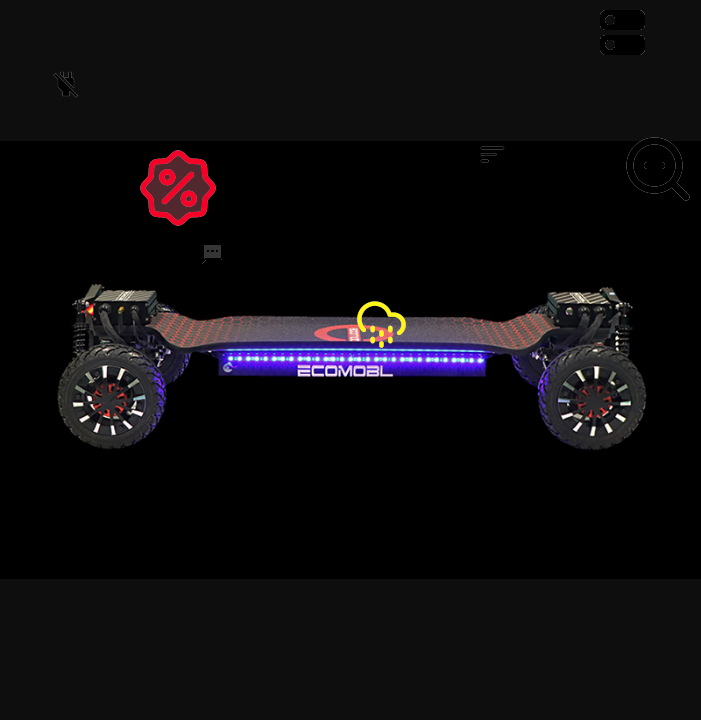  I want to click on zoom out of the current view, so click(658, 169).